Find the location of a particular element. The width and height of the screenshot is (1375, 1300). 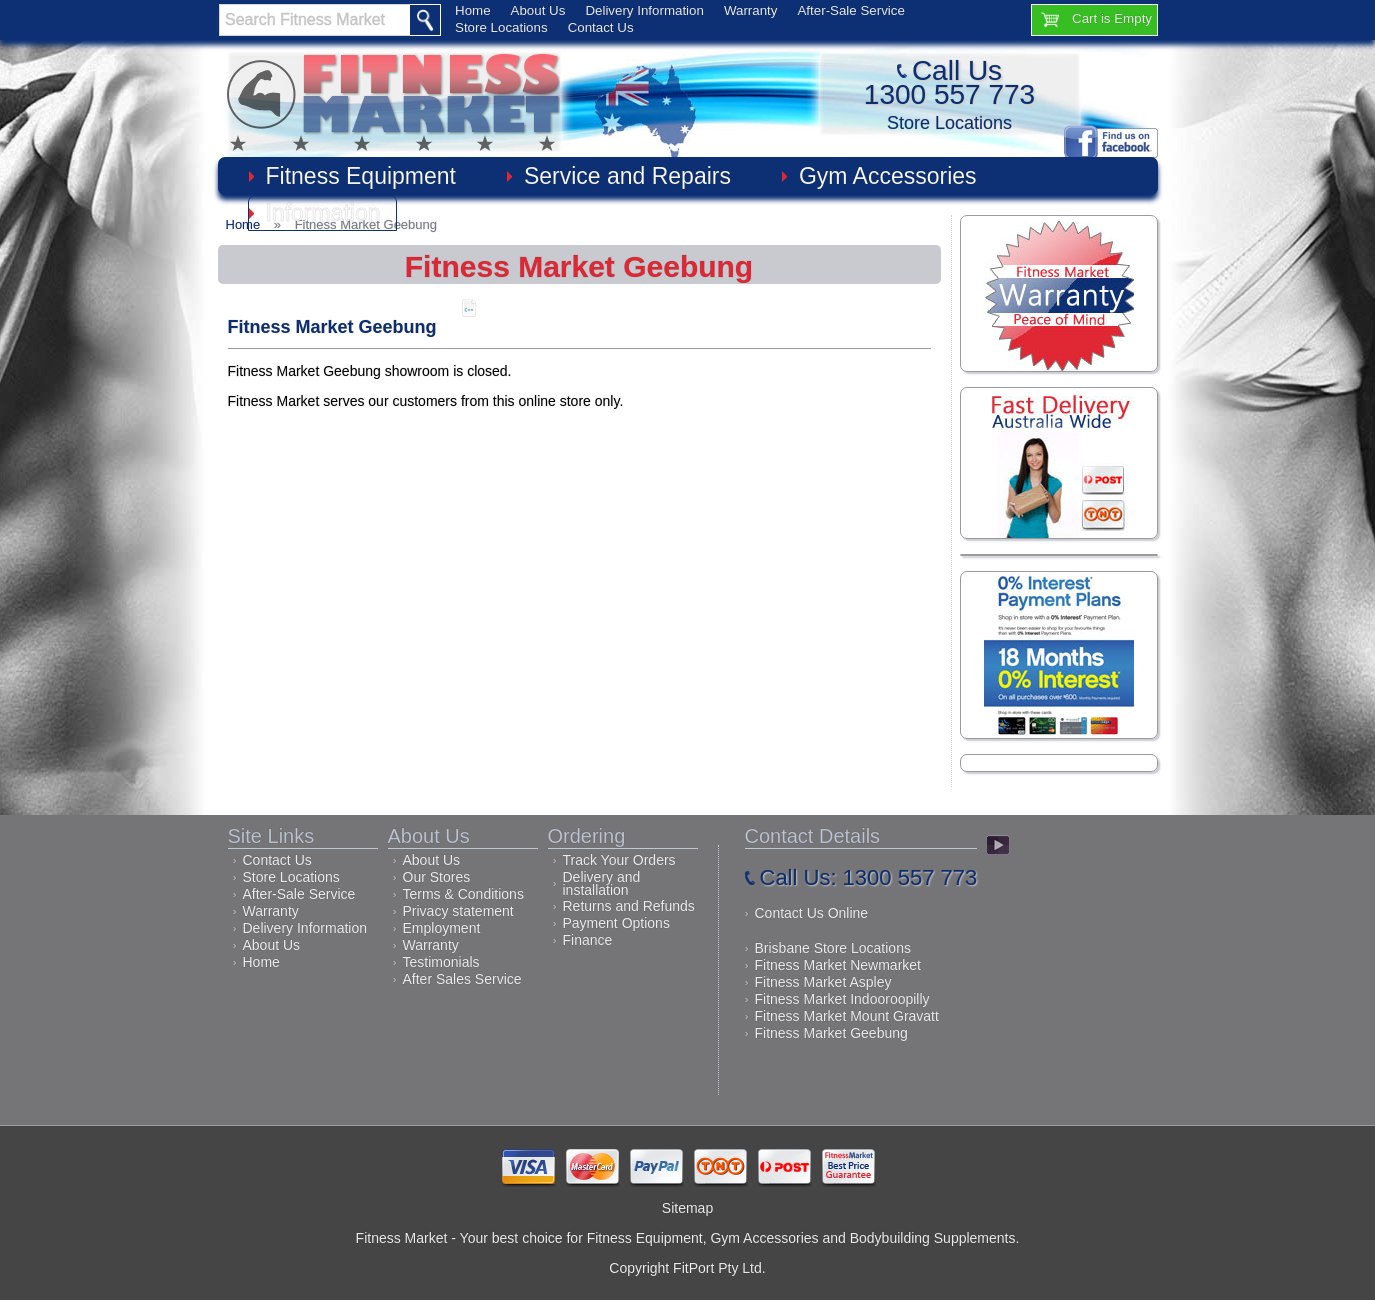

a C++ source code file is located at coordinates (469, 308).